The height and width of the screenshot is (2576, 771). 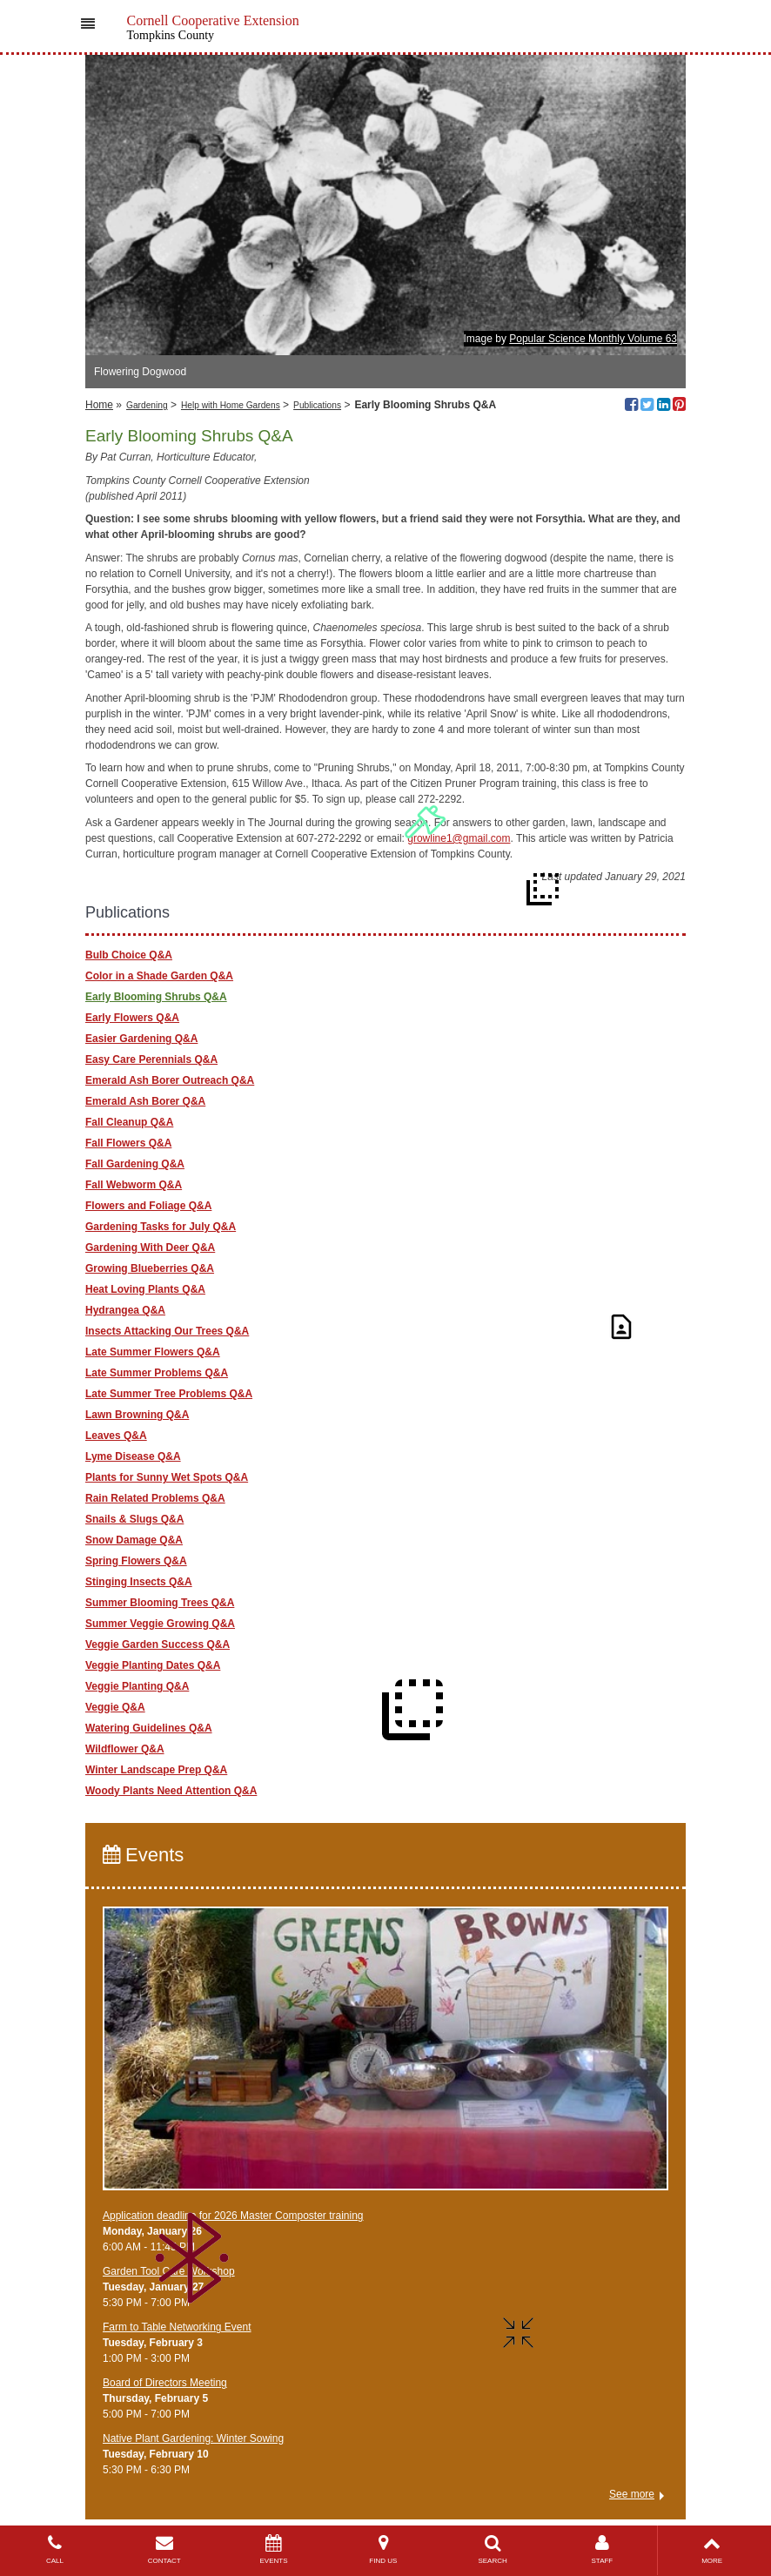 I want to click on view contact details, so click(x=621, y=1327).